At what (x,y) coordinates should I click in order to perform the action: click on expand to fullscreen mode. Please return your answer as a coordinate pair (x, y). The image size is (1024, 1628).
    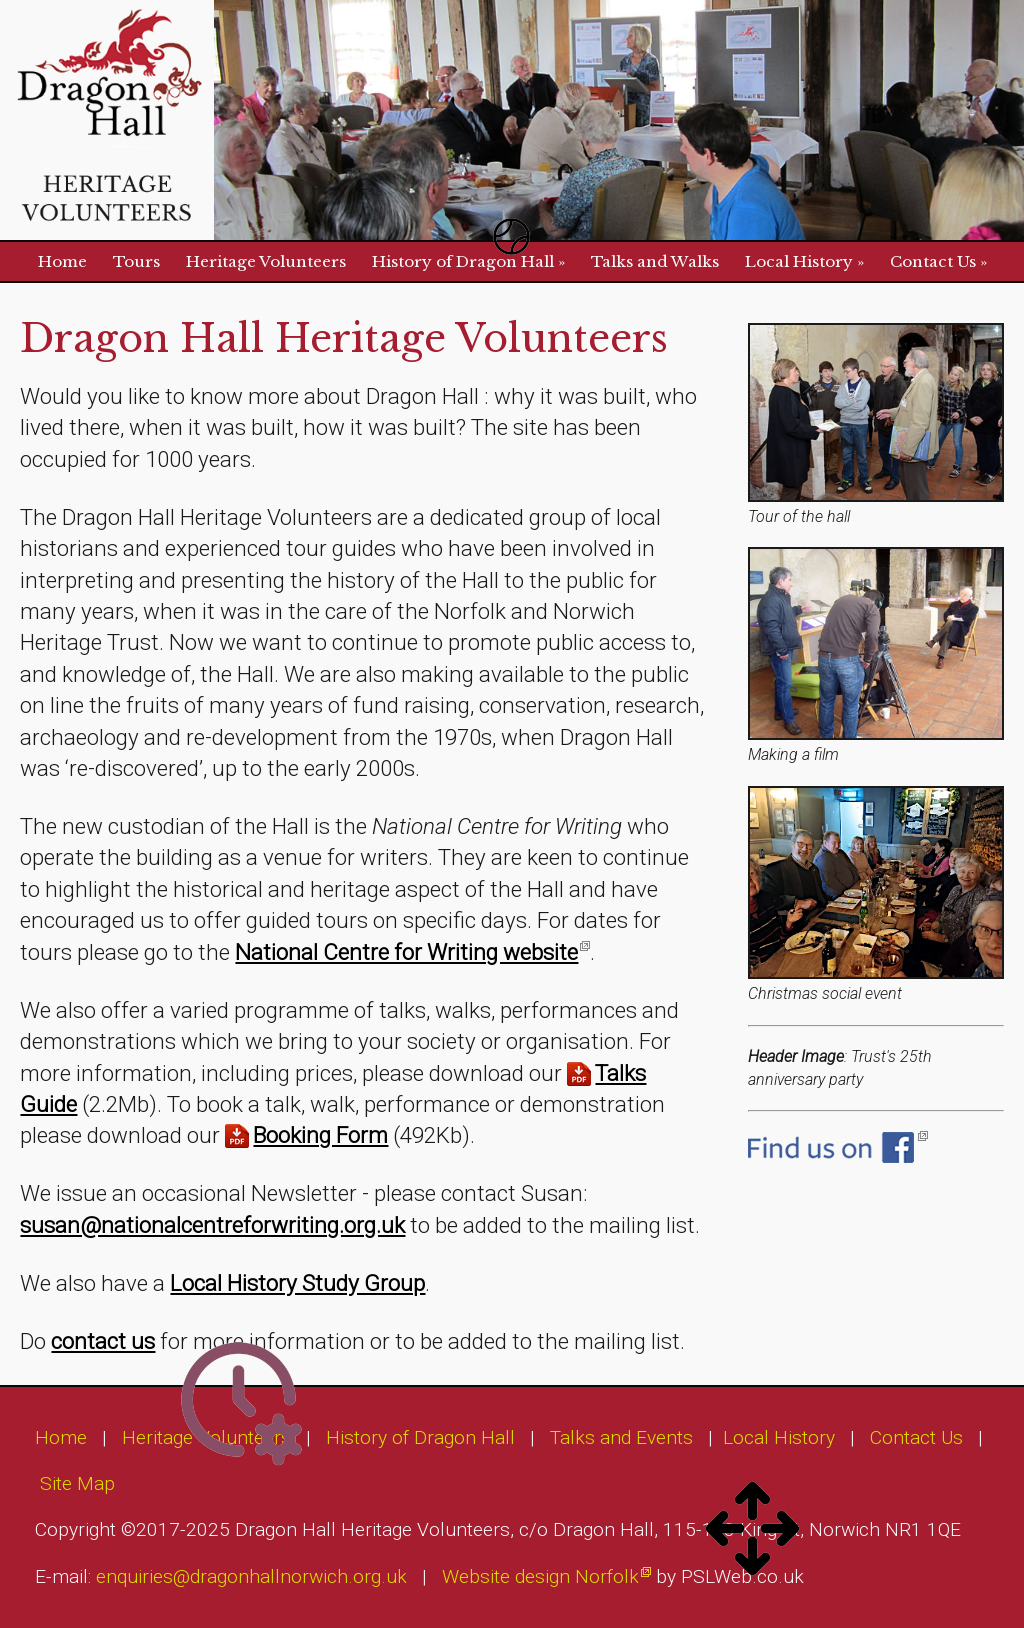
    Looking at the image, I should click on (752, 1528).